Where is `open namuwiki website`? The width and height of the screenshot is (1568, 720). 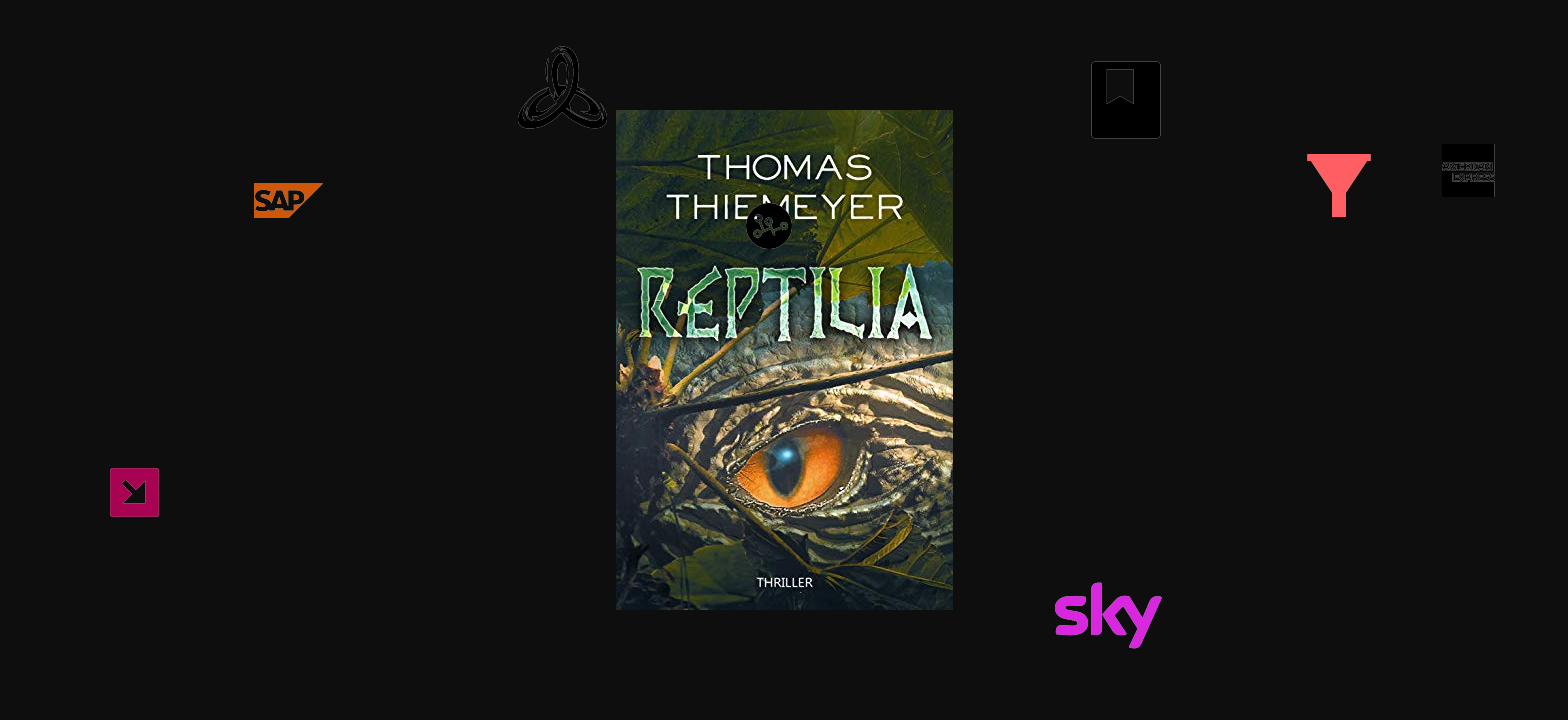 open namuwiki website is located at coordinates (769, 226).